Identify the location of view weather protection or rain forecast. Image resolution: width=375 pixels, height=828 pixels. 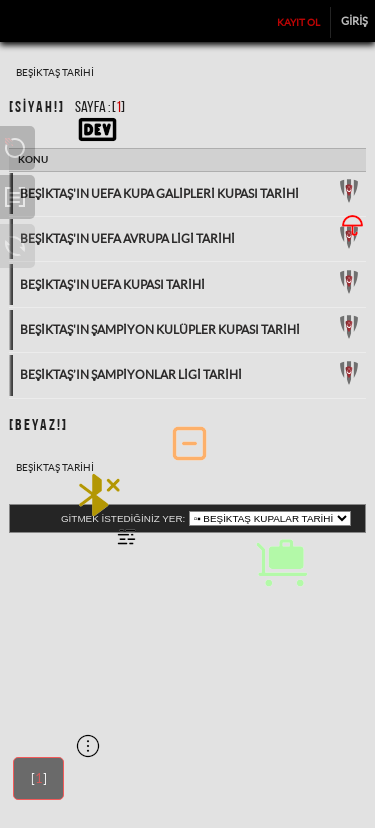
(352, 225).